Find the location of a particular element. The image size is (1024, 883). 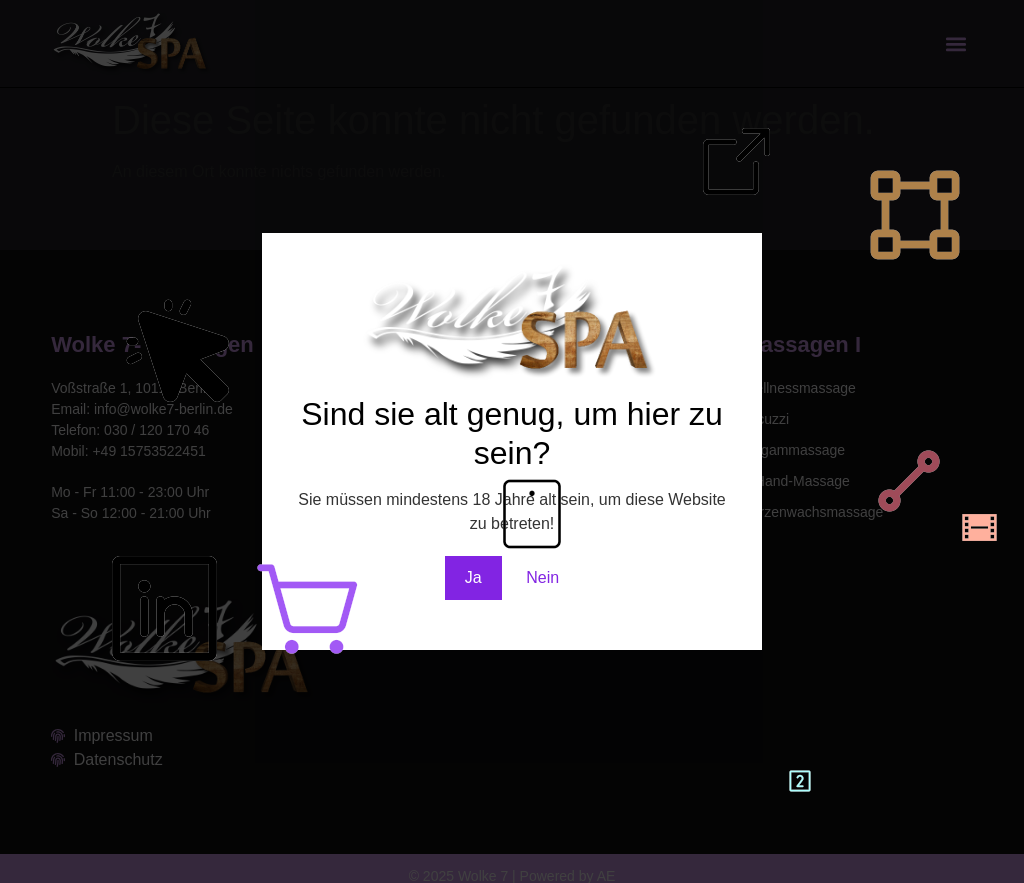

access video or film content is located at coordinates (979, 527).